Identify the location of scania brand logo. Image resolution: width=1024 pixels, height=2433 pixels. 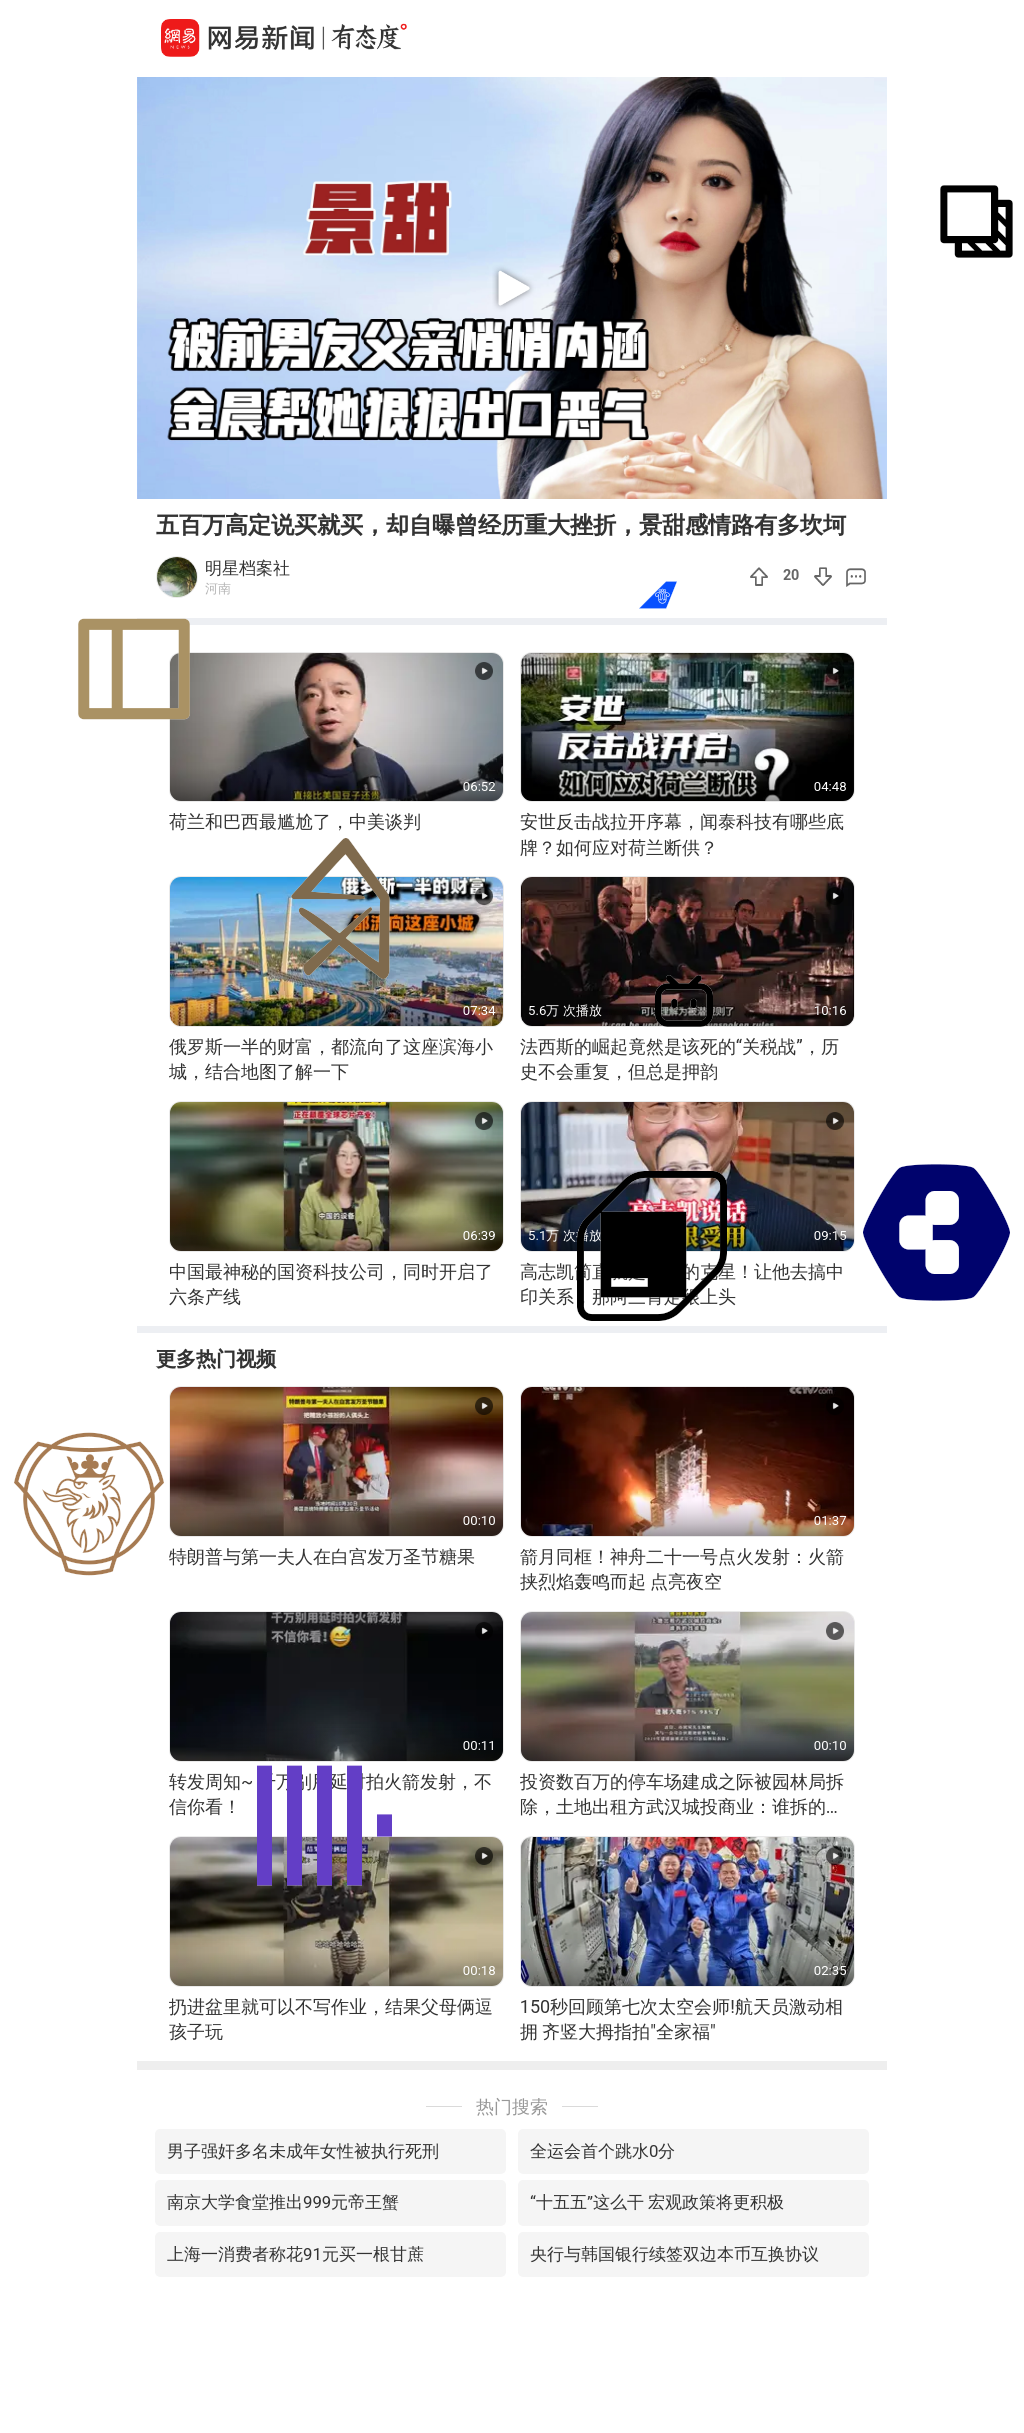
(89, 1504).